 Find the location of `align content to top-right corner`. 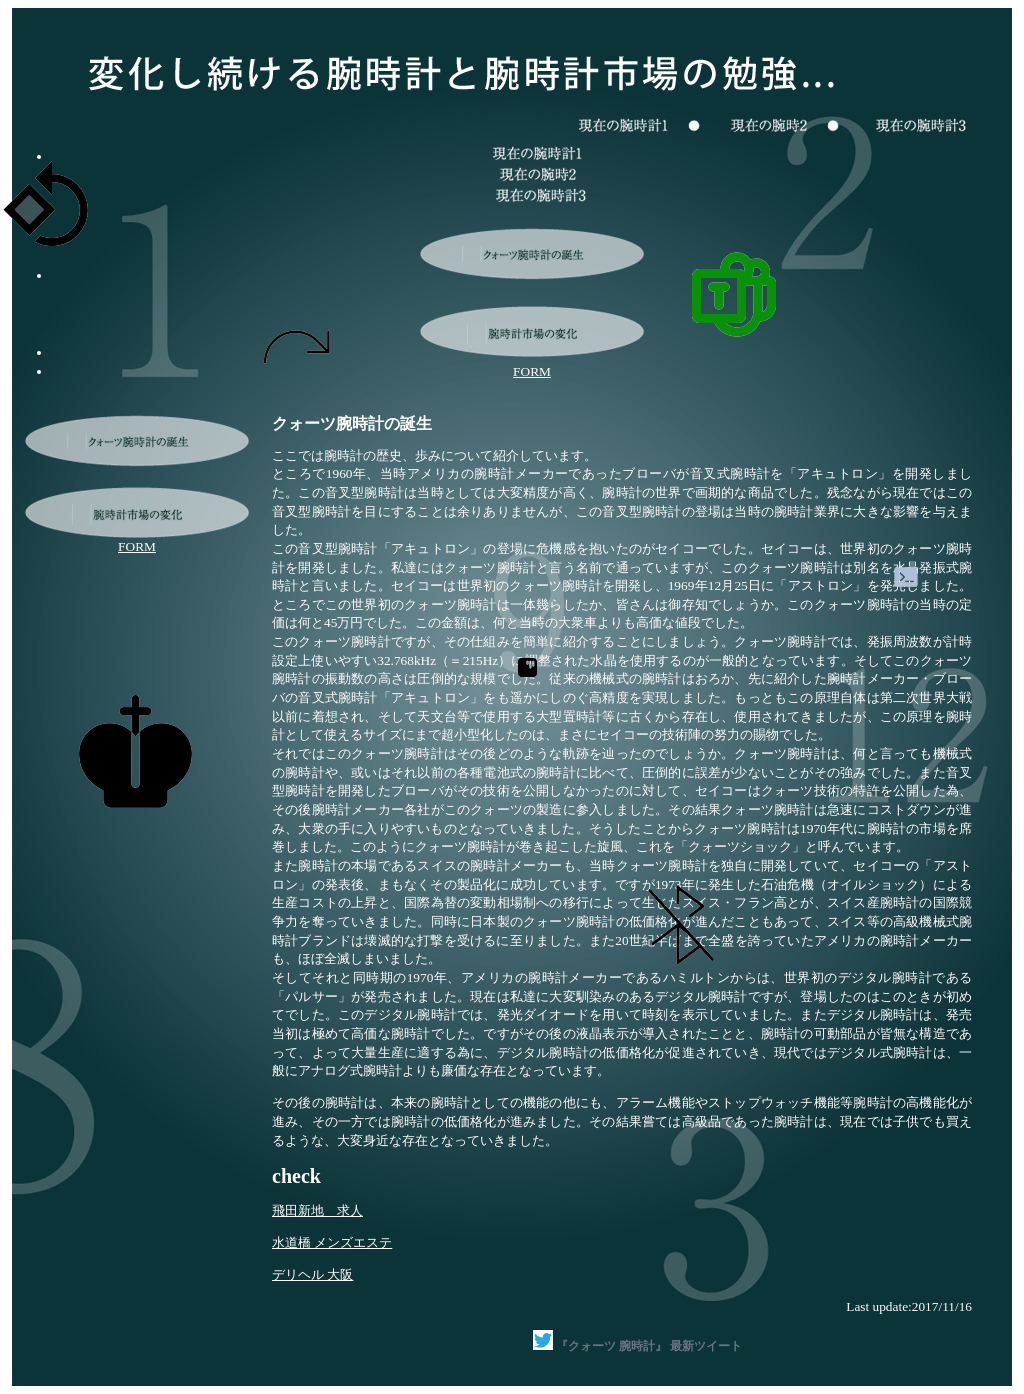

align content to top-right corner is located at coordinates (527, 667).